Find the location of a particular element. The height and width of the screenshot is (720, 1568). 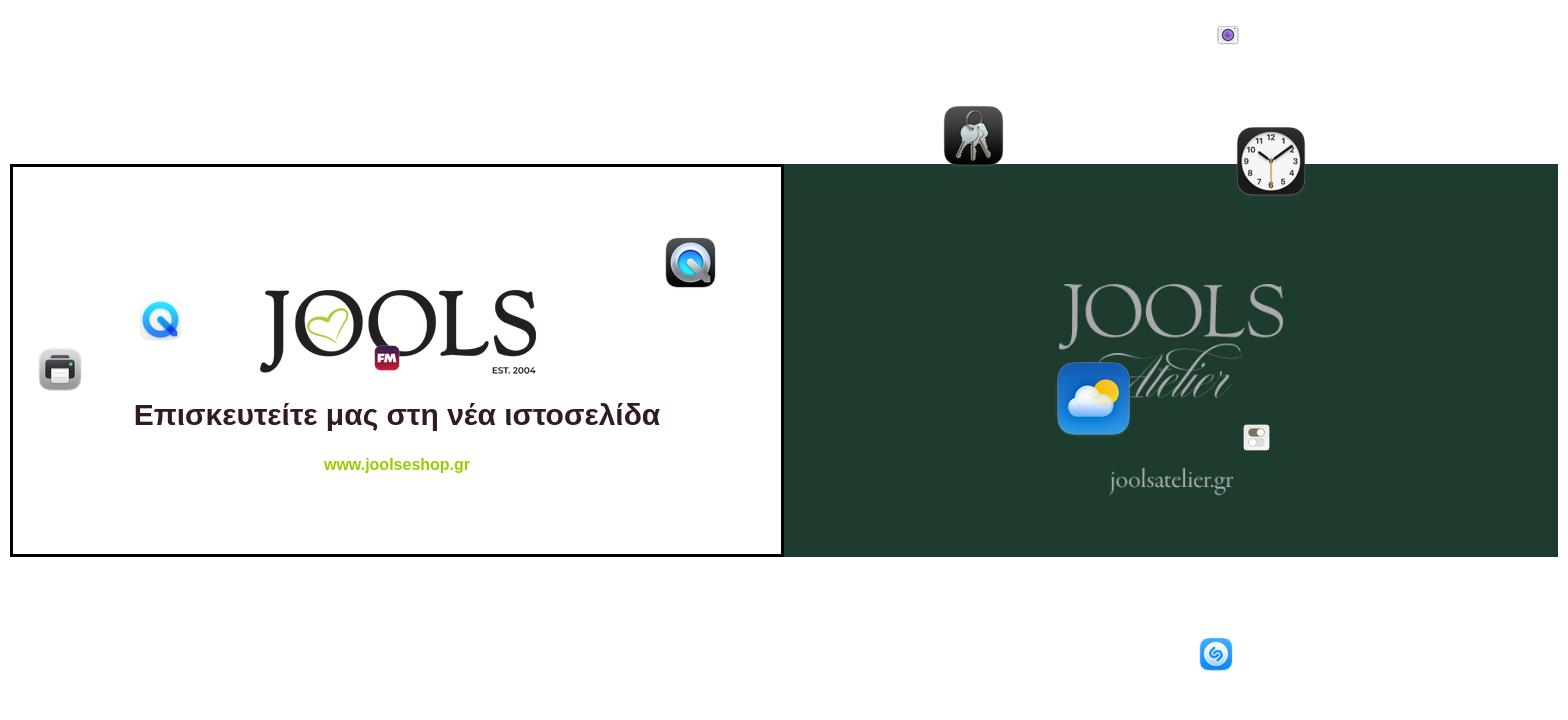

open print center to manage print jobs is located at coordinates (60, 369).